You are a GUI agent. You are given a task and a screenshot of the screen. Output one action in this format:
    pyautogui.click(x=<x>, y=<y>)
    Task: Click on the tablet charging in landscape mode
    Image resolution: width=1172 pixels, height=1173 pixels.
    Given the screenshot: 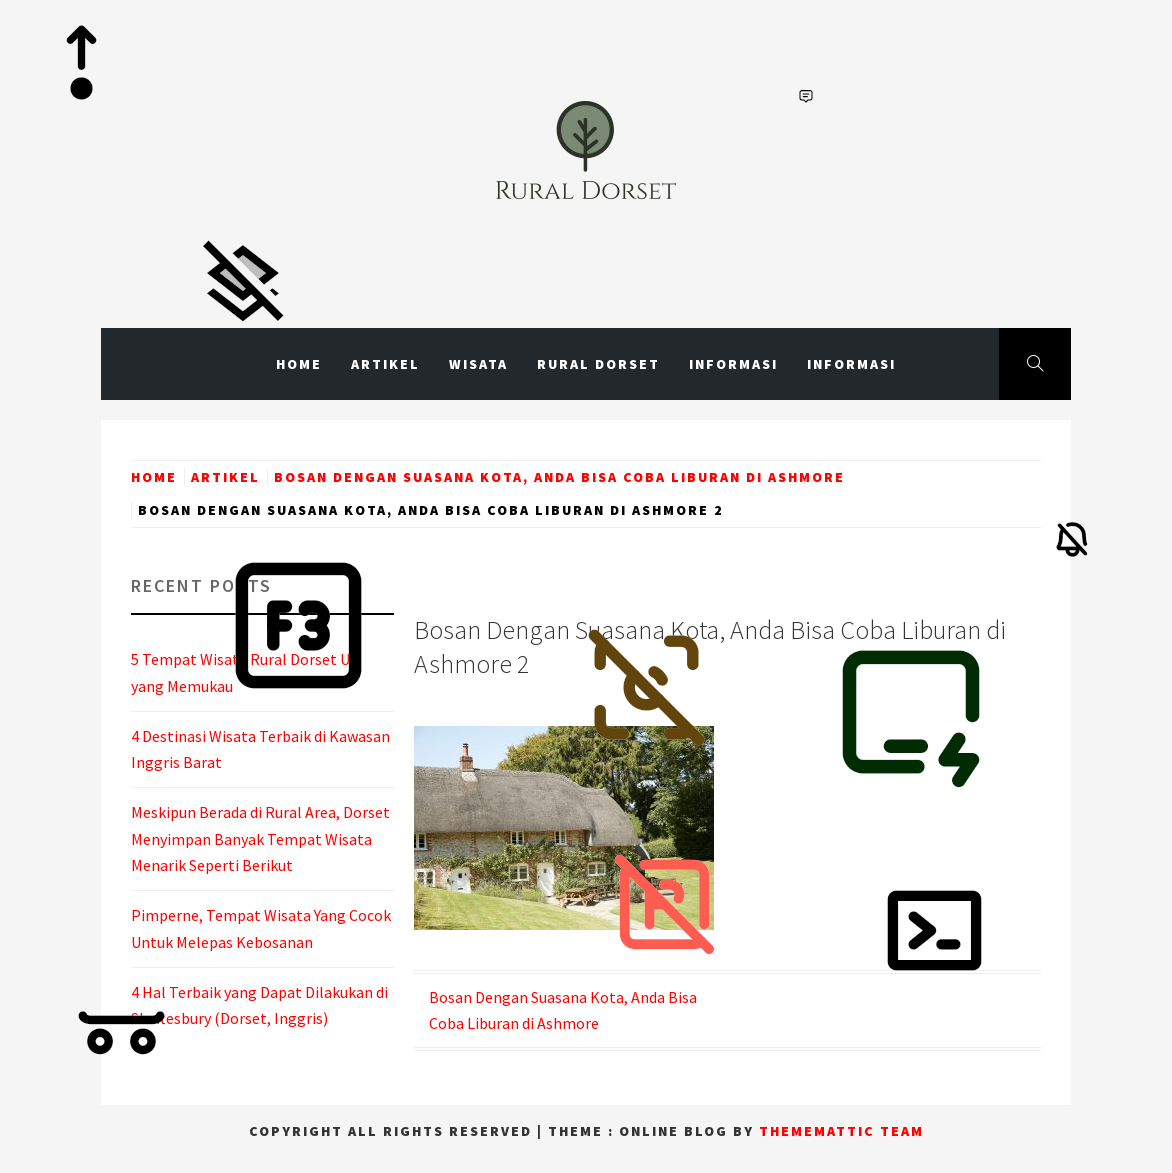 What is the action you would take?
    pyautogui.click(x=911, y=712)
    